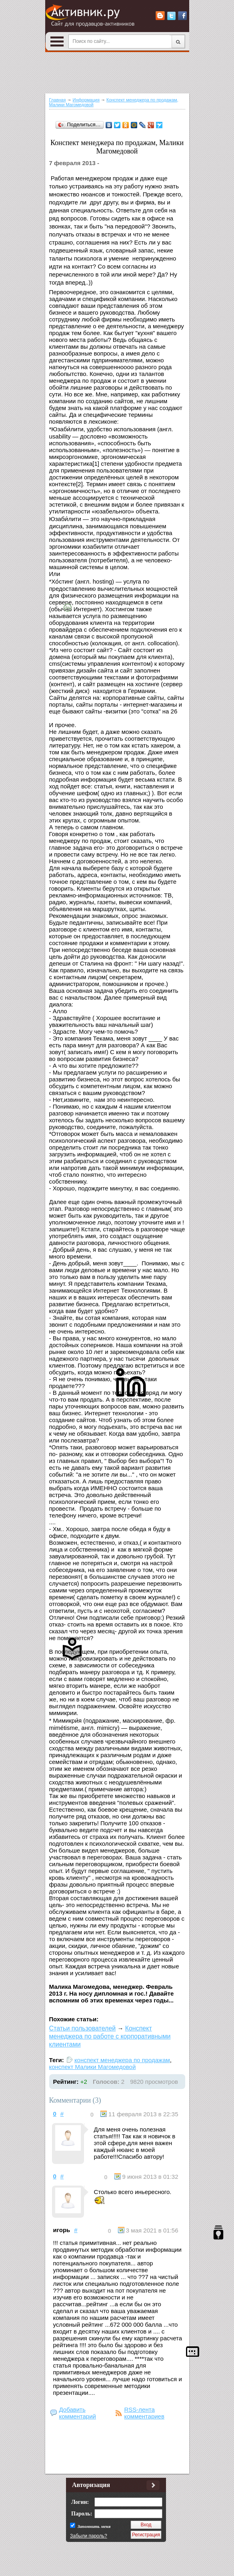 This screenshot has width=234, height=2576. What do you see at coordinates (218, 2233) in the screenshot?
I see `view batch predictions or queued insights` at bounding box center [218, 2233].